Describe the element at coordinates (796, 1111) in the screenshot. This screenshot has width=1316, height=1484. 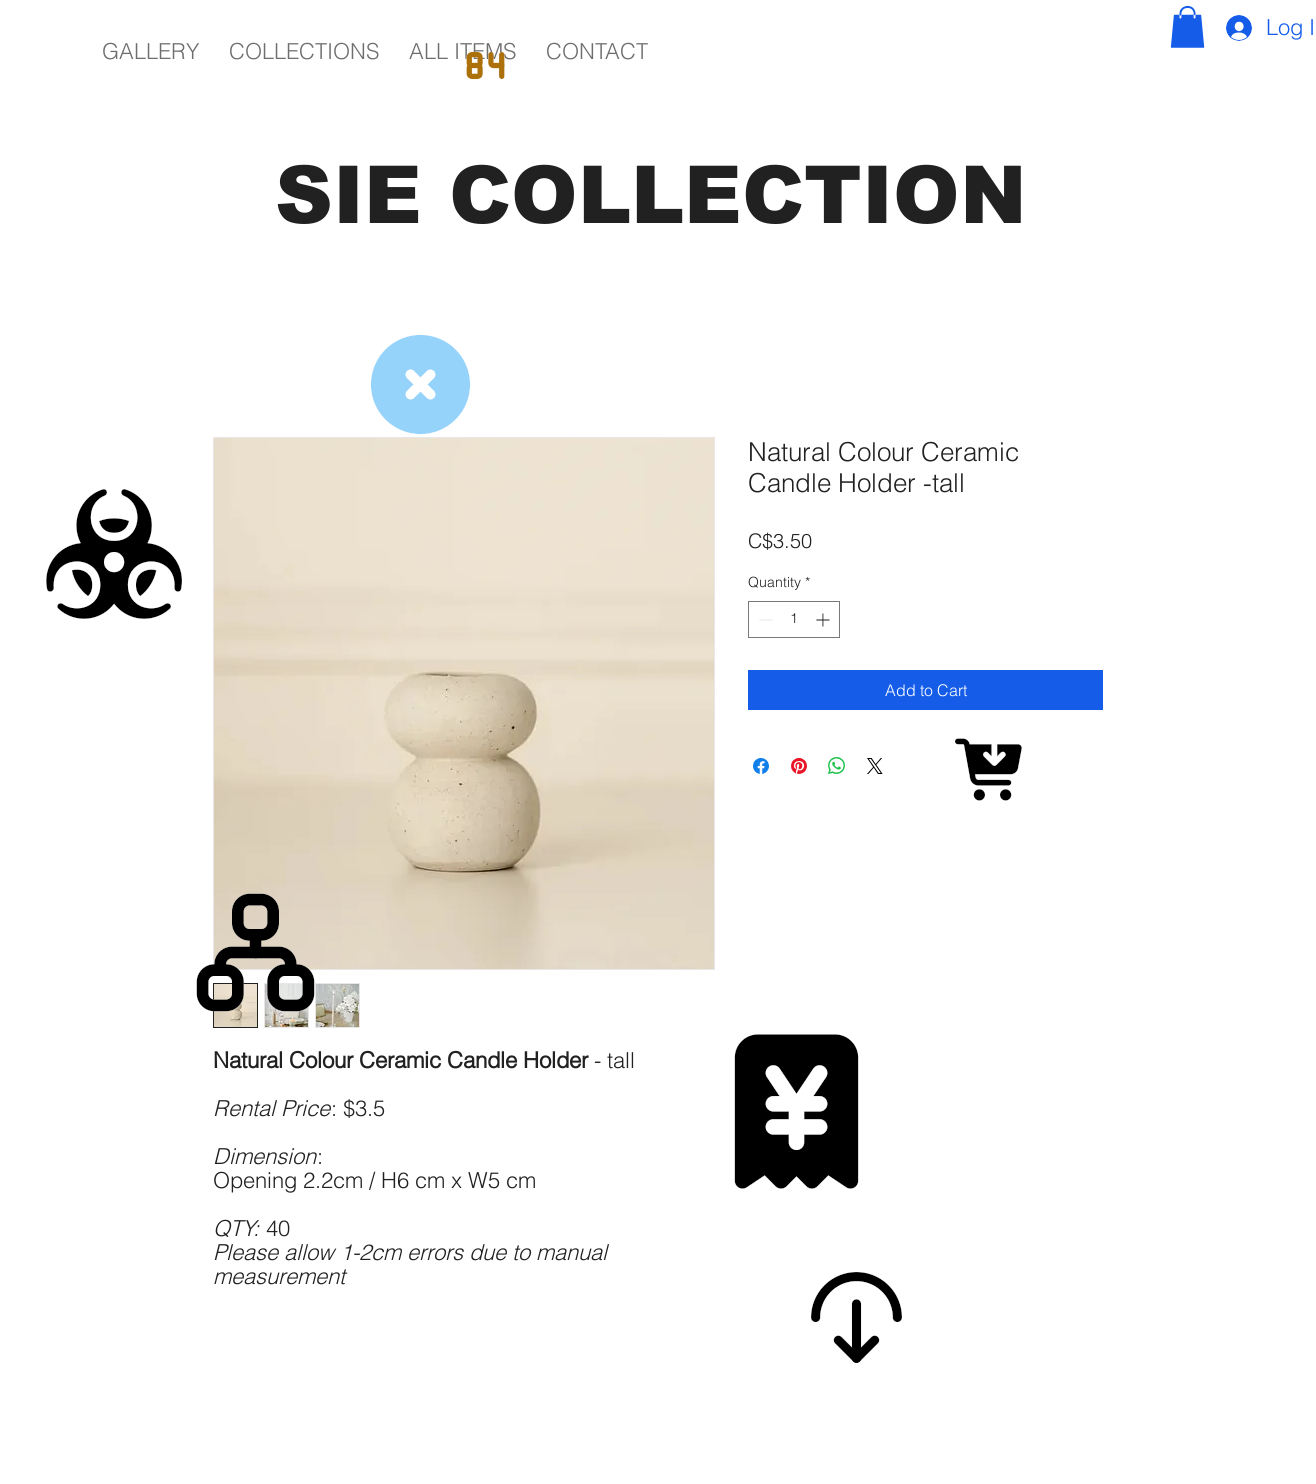
I see `view yen currency receipt` at that location.